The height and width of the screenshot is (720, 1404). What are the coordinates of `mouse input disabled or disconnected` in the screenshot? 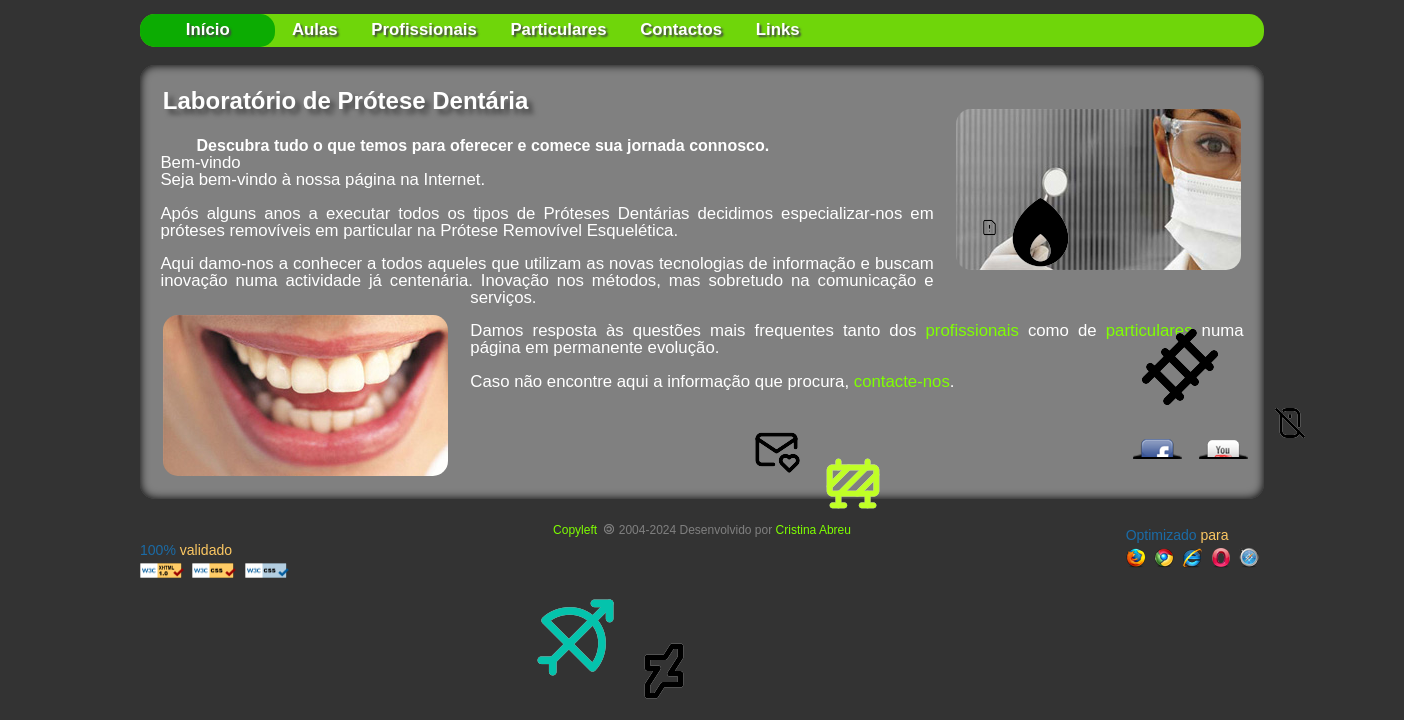 It's located at (1290, 423).